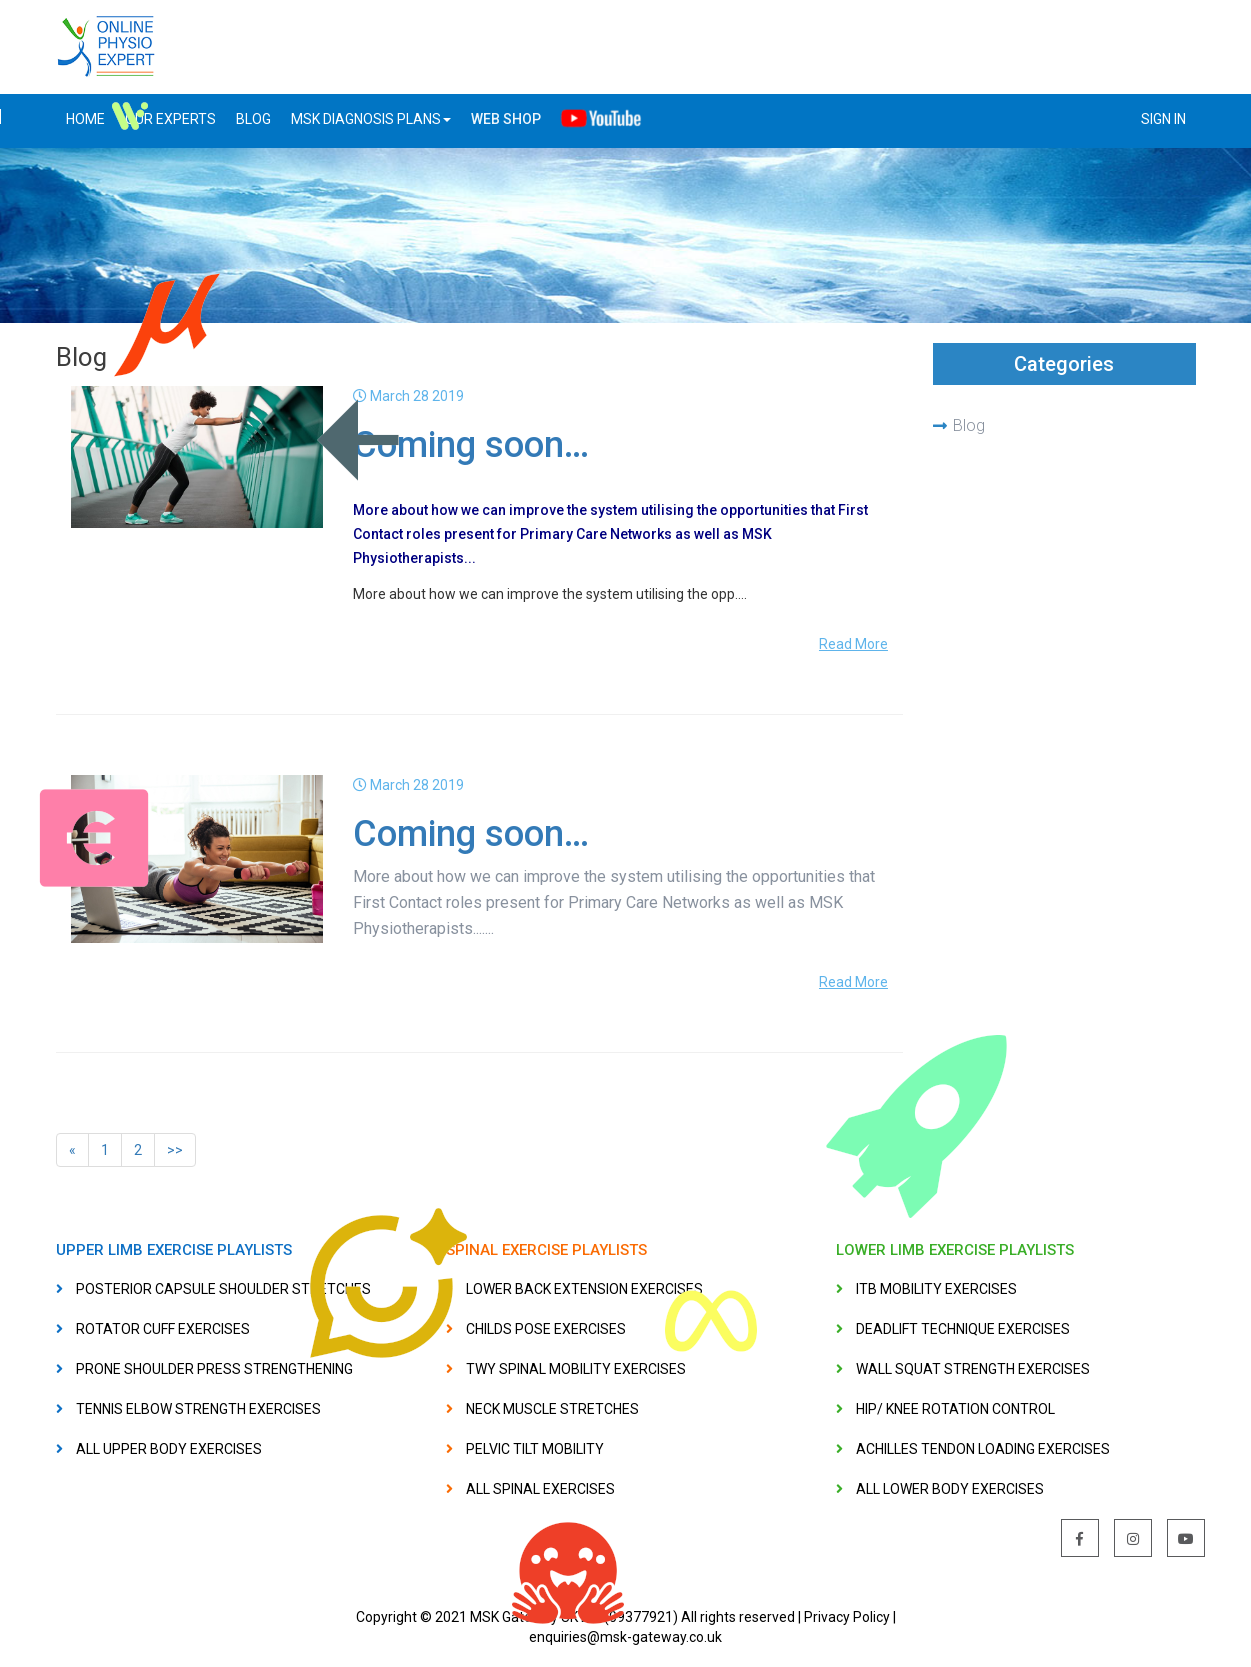  Describe the element at coordinates (94, 838) in the screenshot. I see `indicates euro currency or payment option` at that location.